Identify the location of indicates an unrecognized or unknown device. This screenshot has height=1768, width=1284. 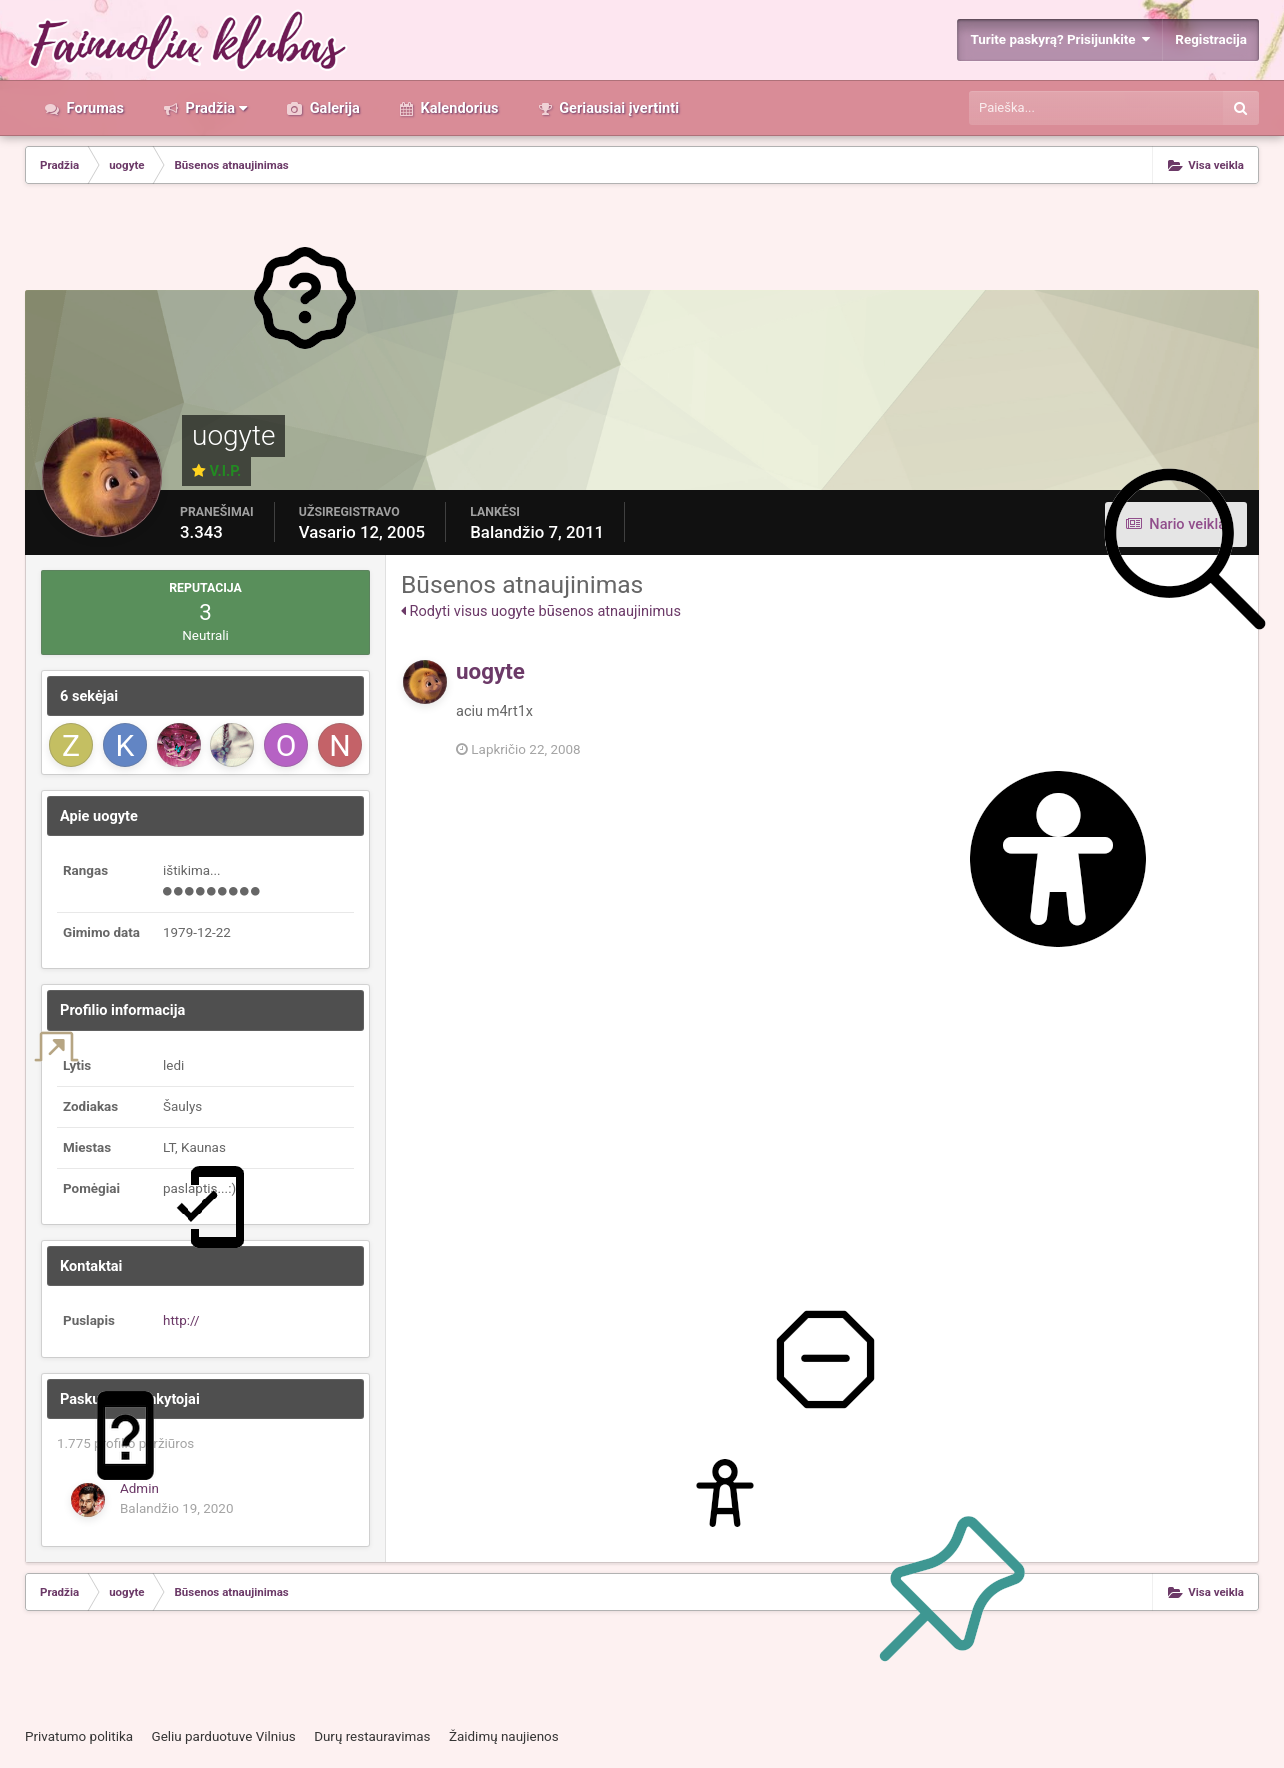
(125, 1435).